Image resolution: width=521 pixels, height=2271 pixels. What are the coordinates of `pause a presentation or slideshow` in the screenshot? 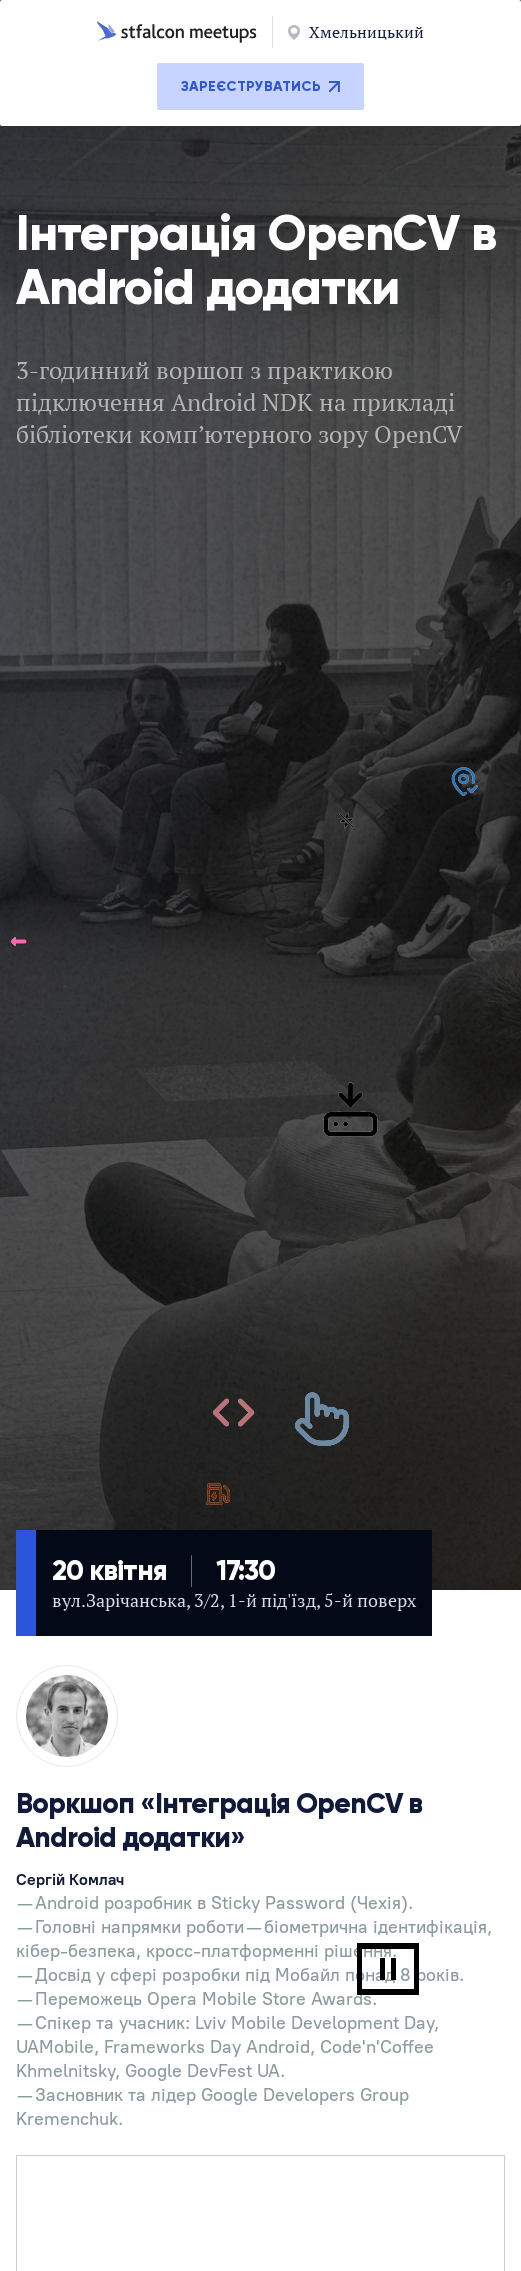 It's located at (388, 1969).